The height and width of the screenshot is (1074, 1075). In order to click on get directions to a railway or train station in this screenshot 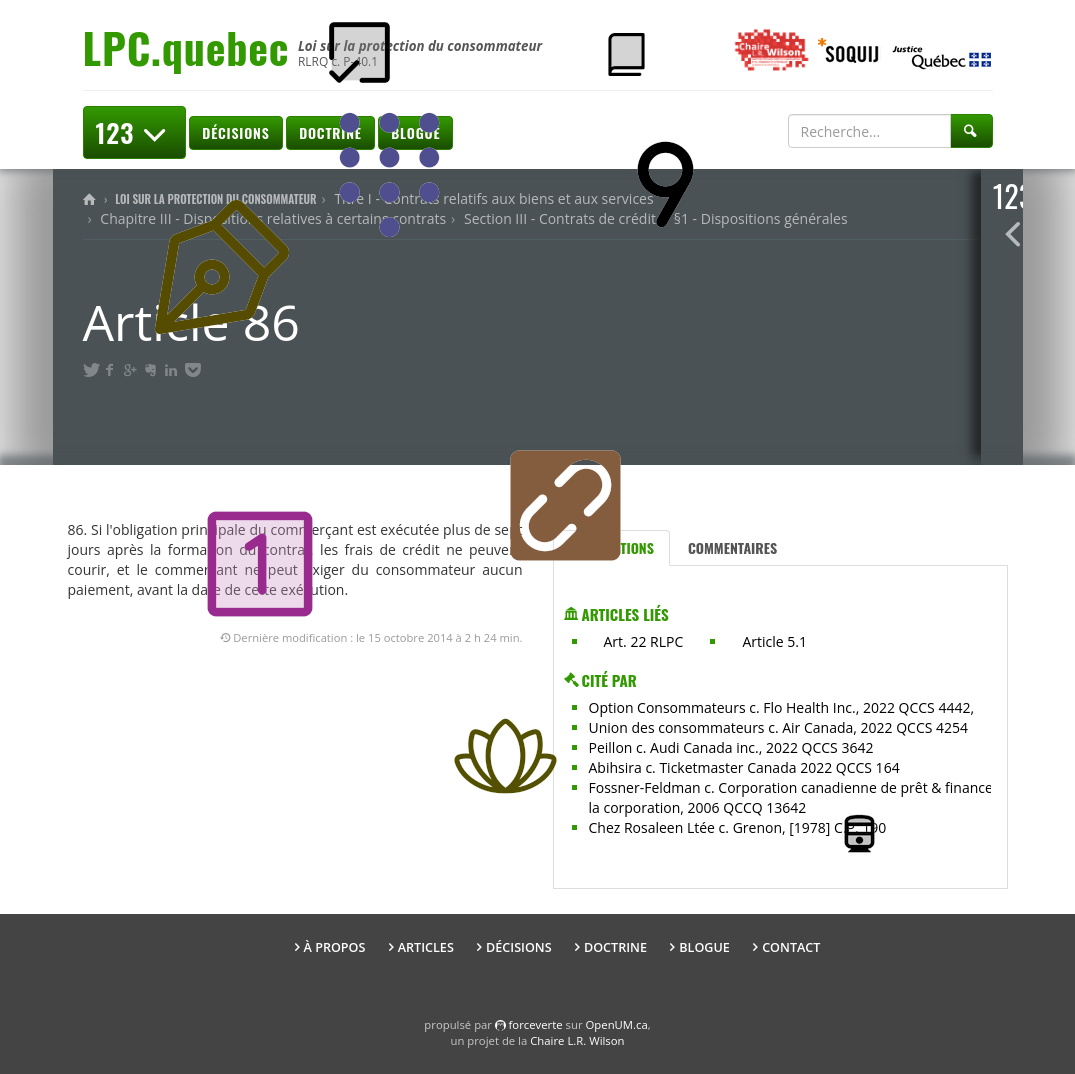, I will do `click(859, 835)`.